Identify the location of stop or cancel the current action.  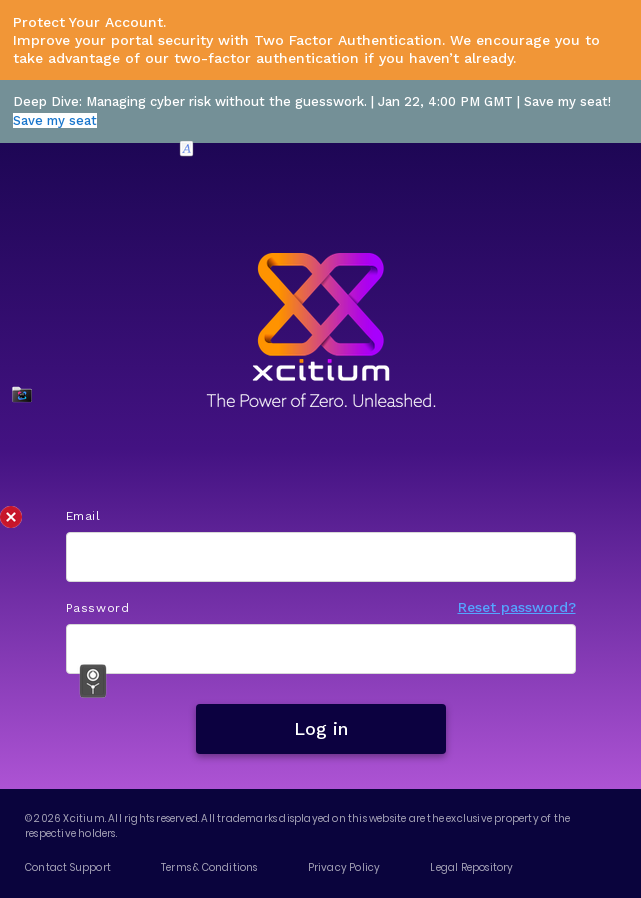
(11, 517).